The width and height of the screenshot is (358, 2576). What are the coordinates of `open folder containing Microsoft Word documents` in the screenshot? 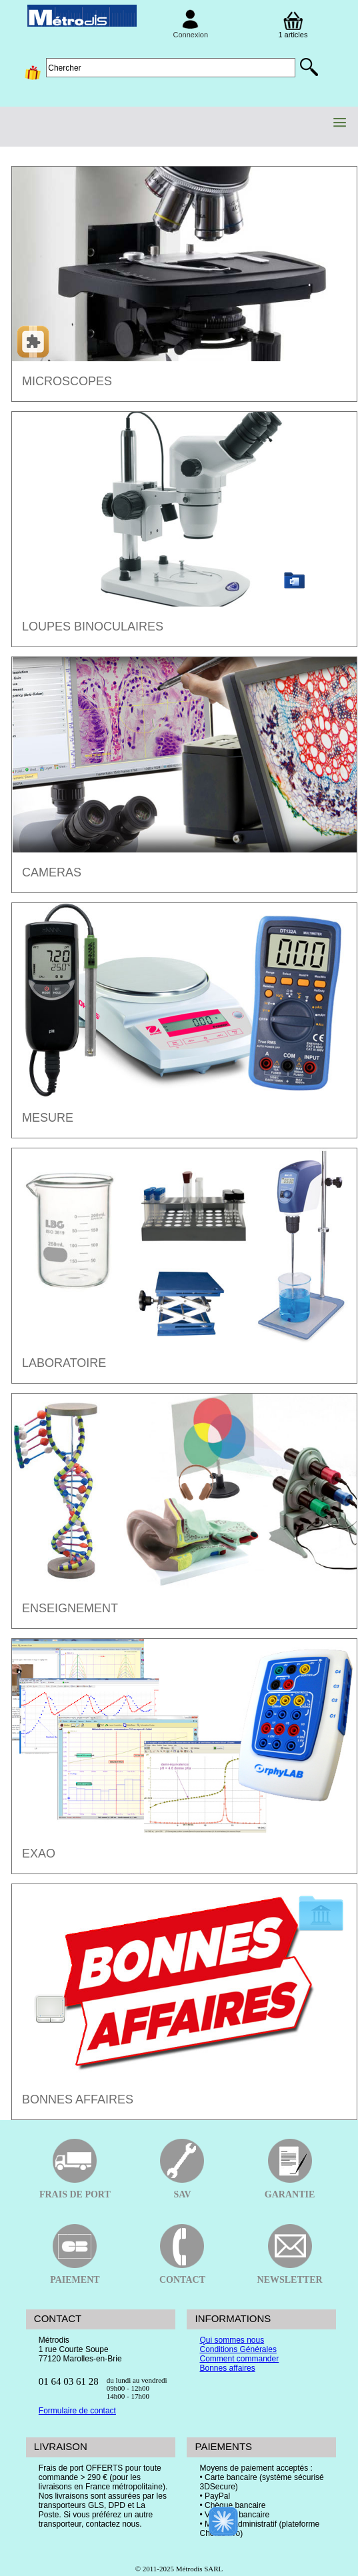 It's located at (294, 581).